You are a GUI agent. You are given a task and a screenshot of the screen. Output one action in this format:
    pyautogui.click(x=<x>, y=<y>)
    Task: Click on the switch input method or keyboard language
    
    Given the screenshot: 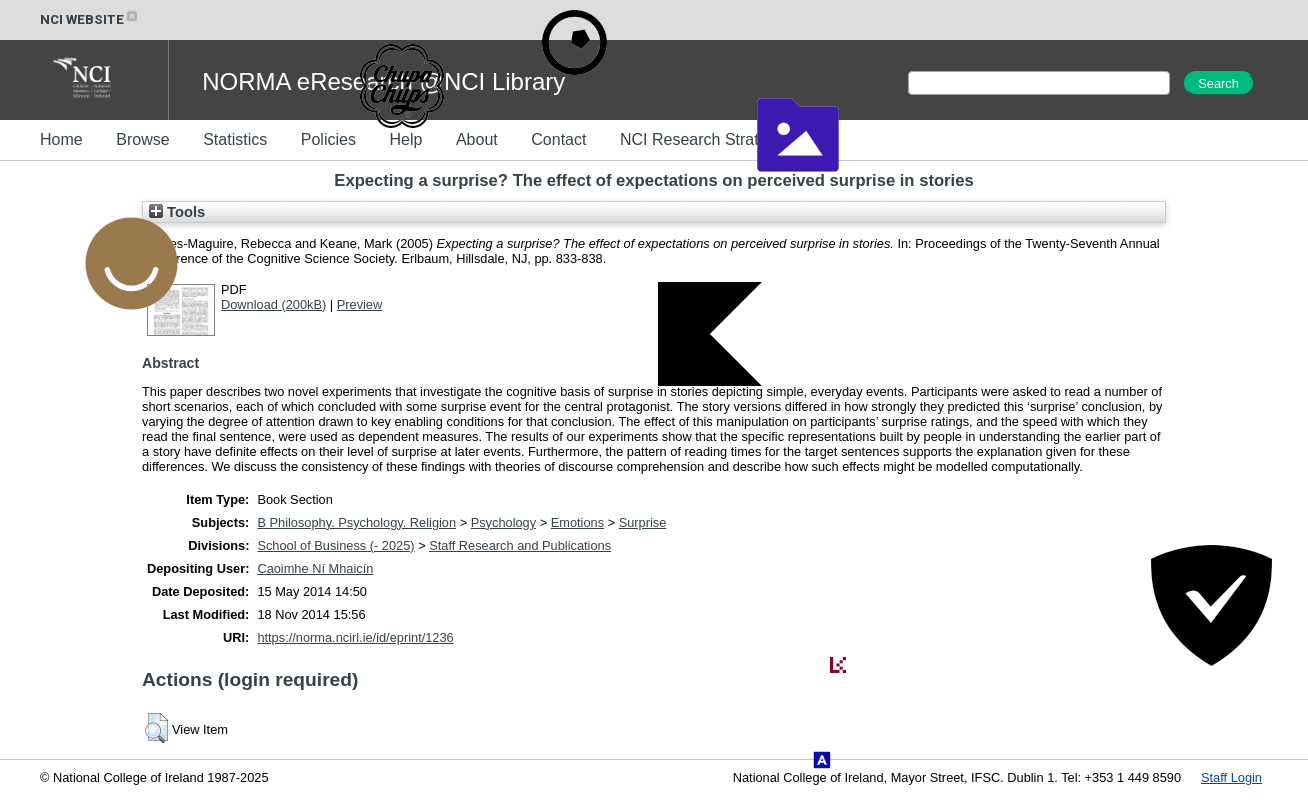 What is the action you would take?
    pyautogui.click(x=822, y=760)
    